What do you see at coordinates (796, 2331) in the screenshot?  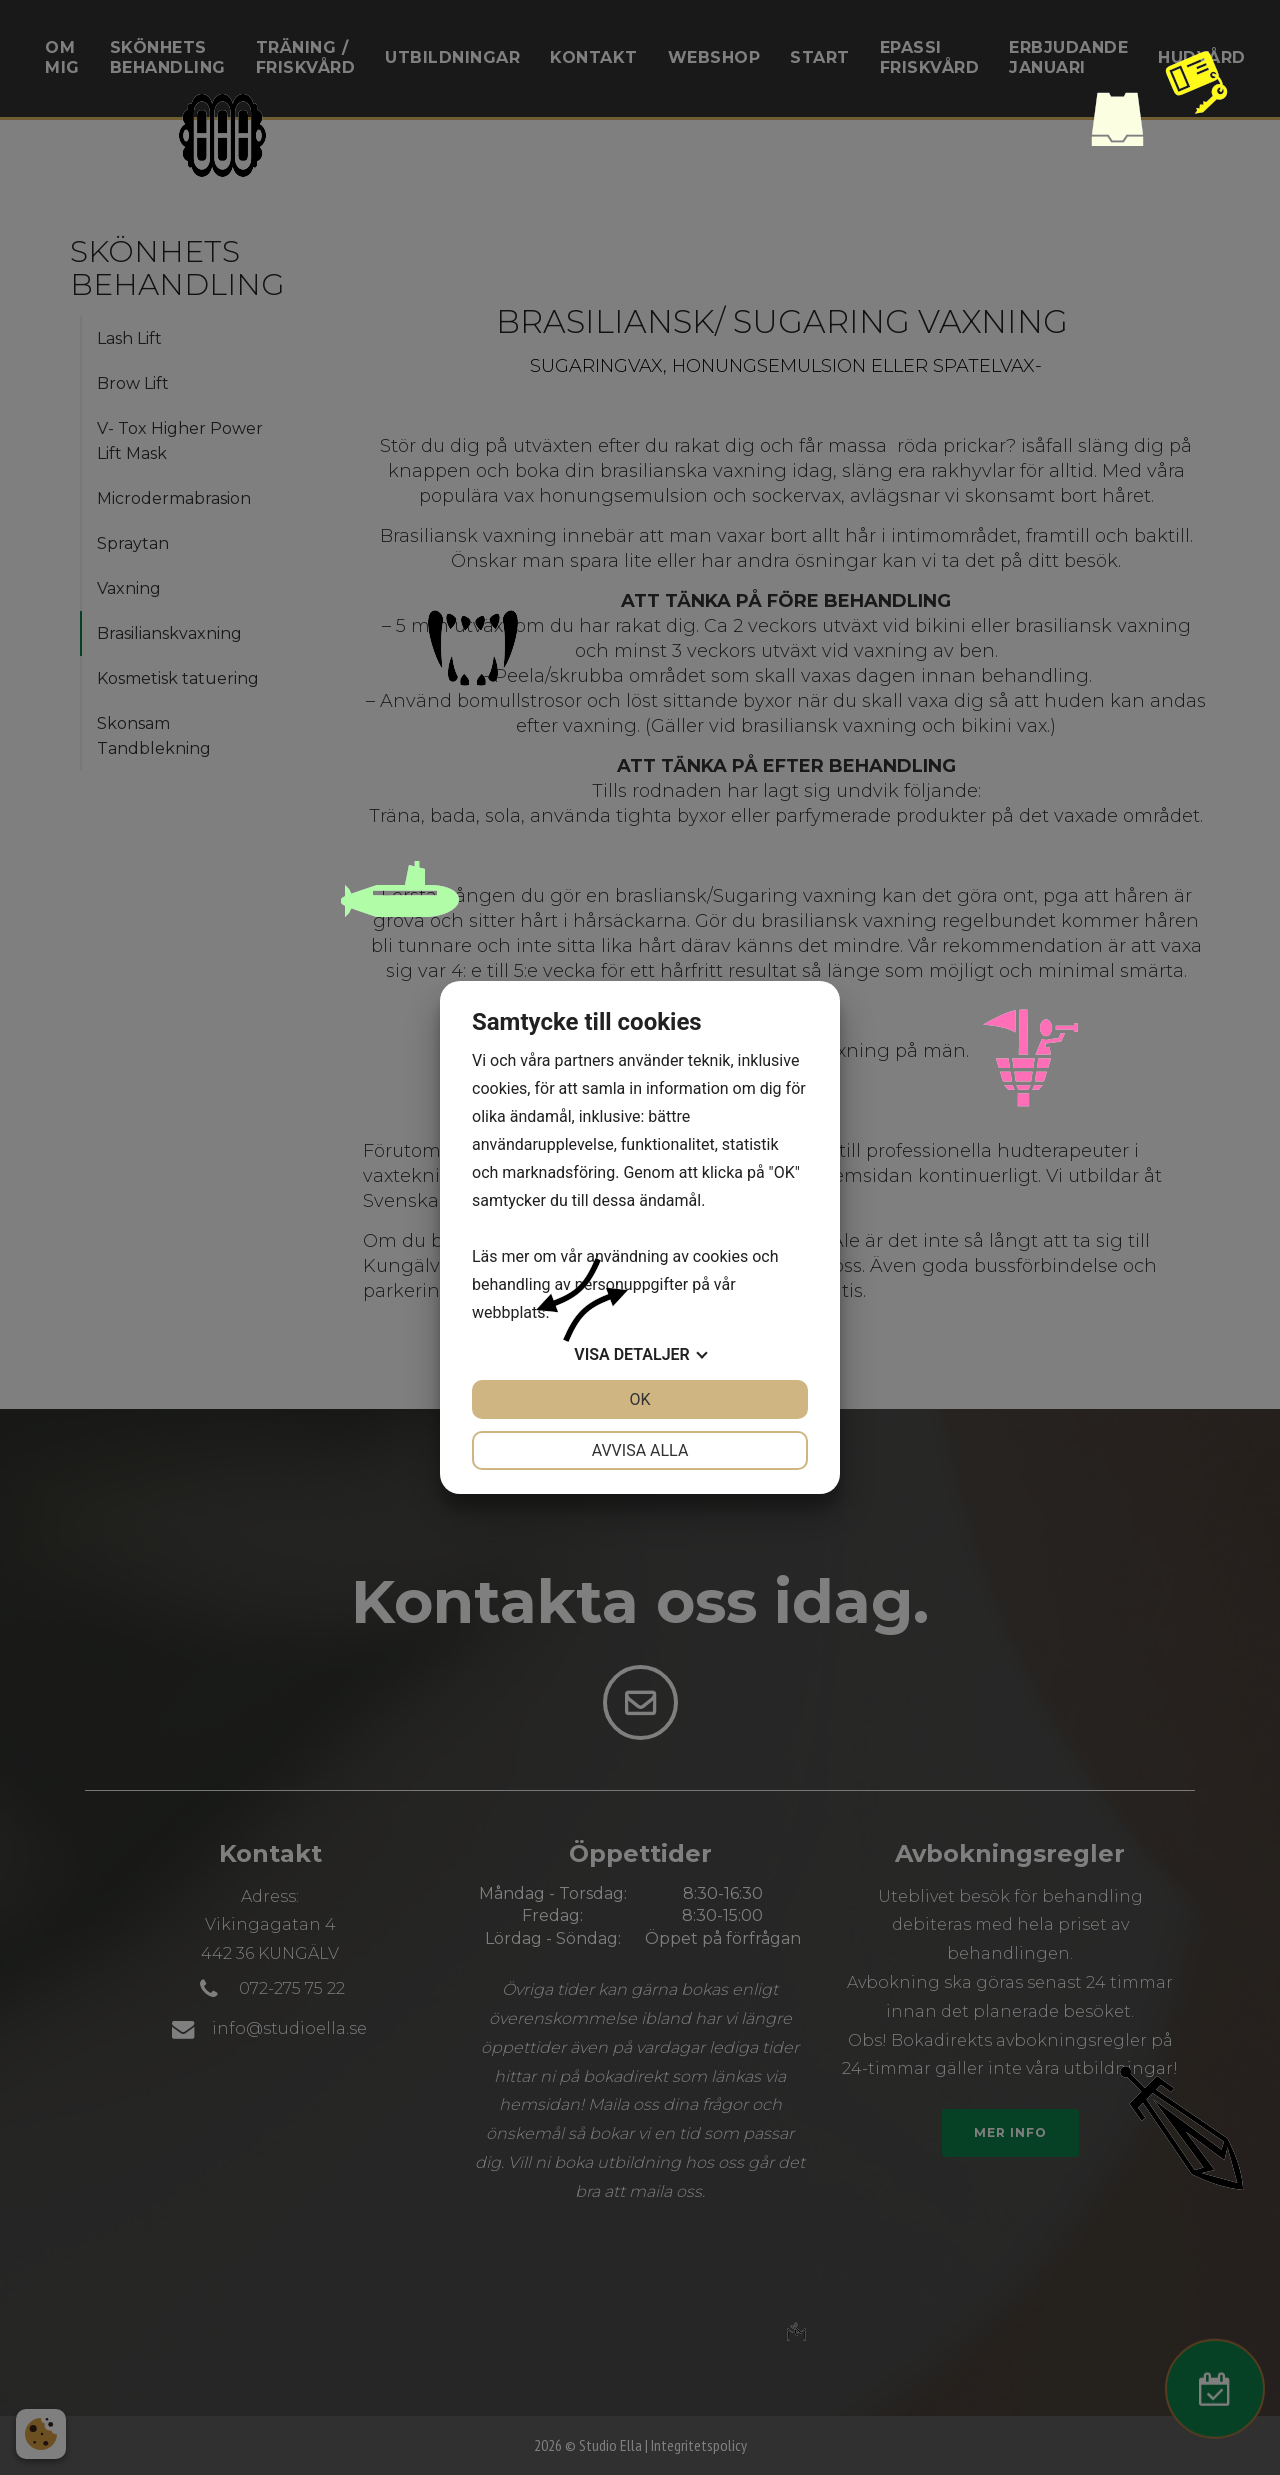 I see `indicates a new feature or section launch` at bounding box center [796, 2331].